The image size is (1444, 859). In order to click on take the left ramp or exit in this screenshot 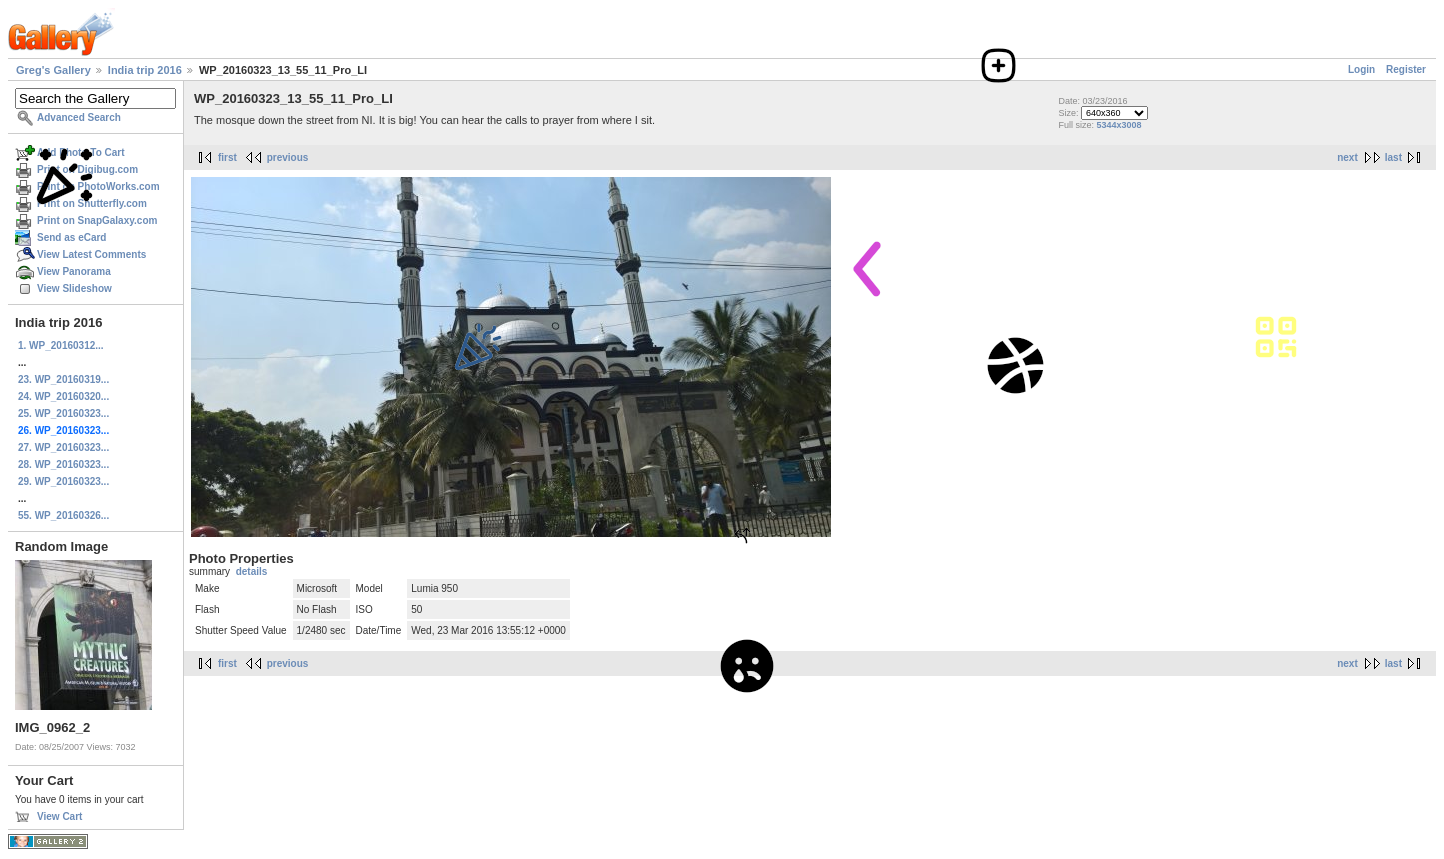, I will do `click(742, 535)`.